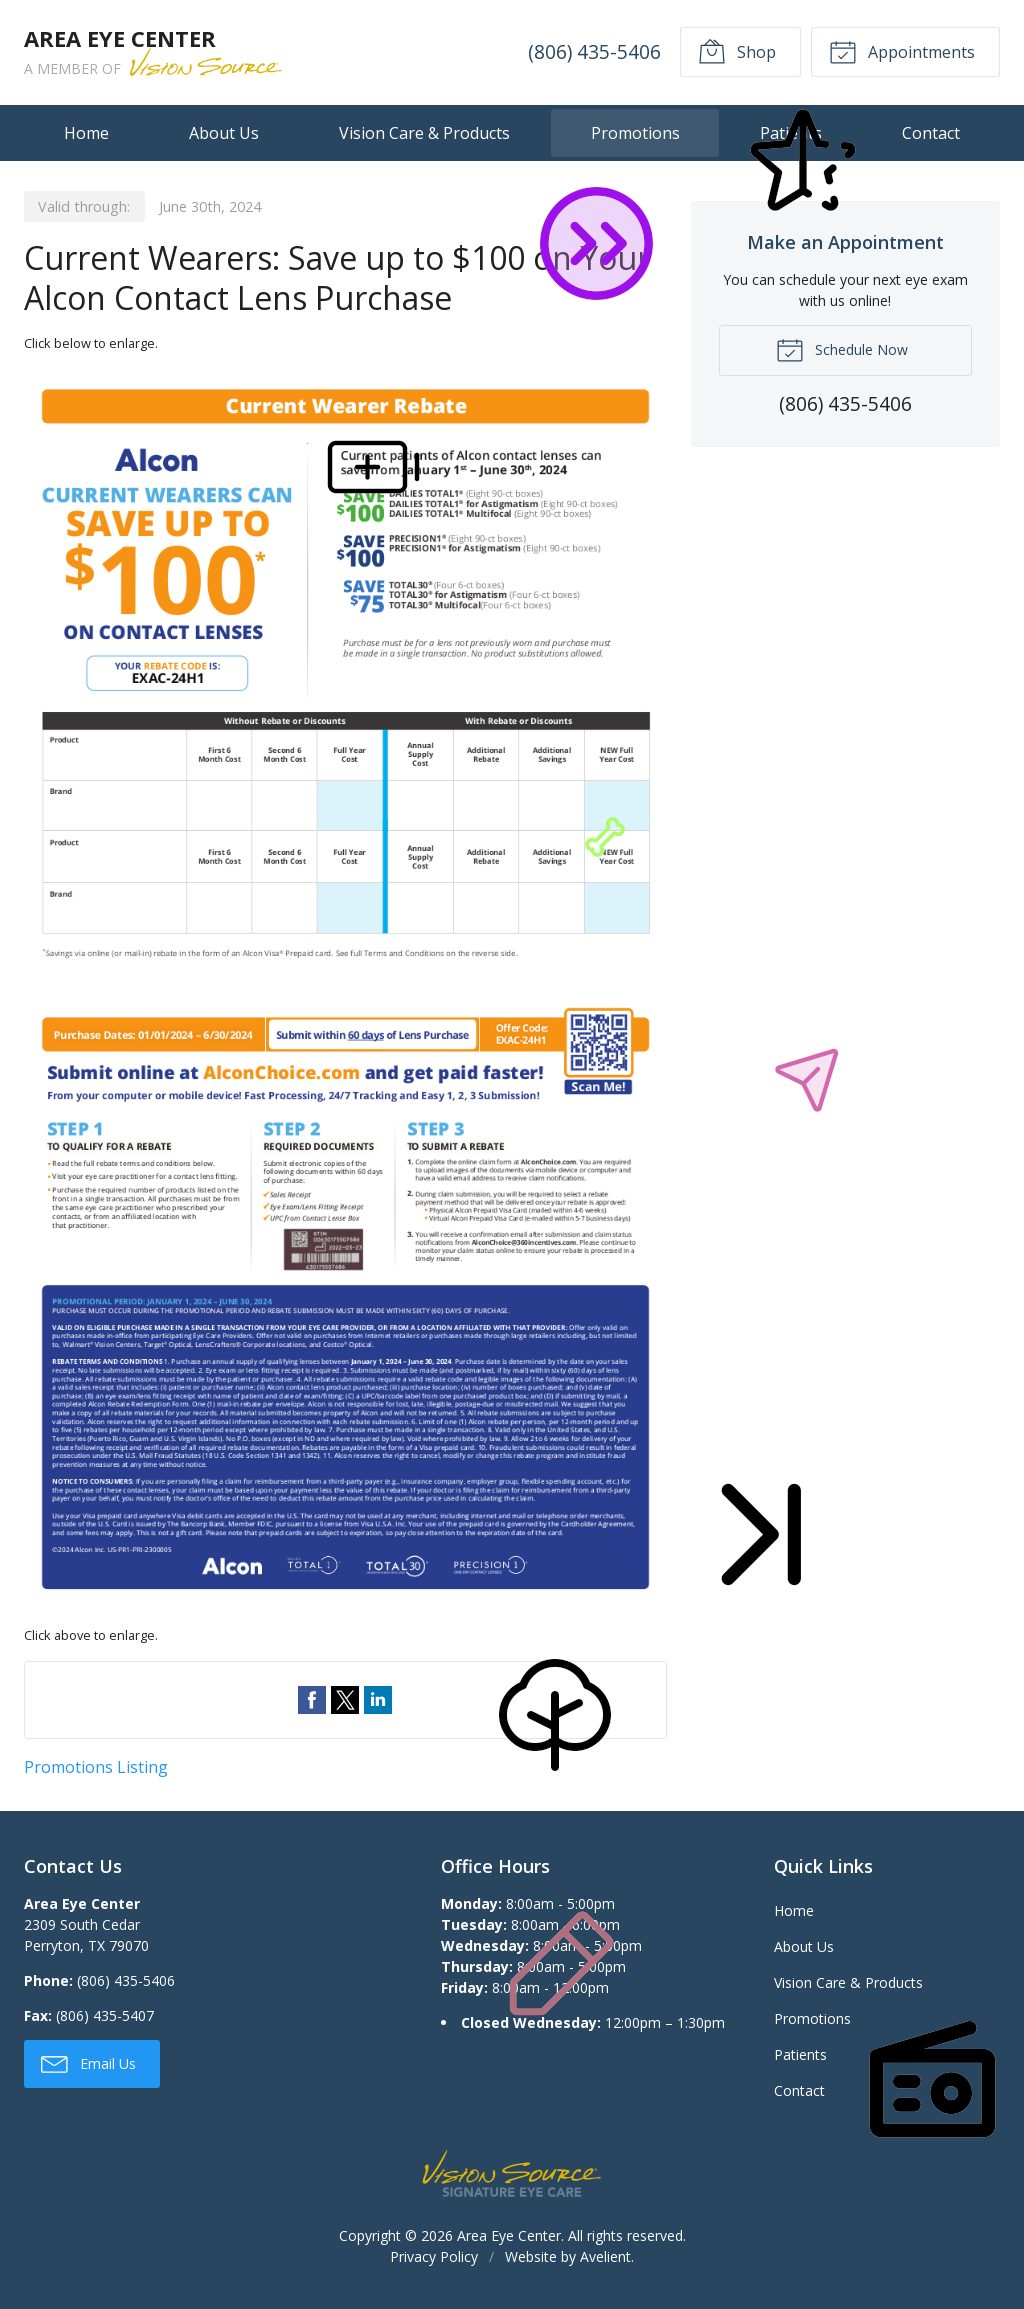 The height and width of the screenshot is (2309, 1024). Describe the element at coordinates (559, 1965) in the screenshot. I see `edit content or text` at that location.